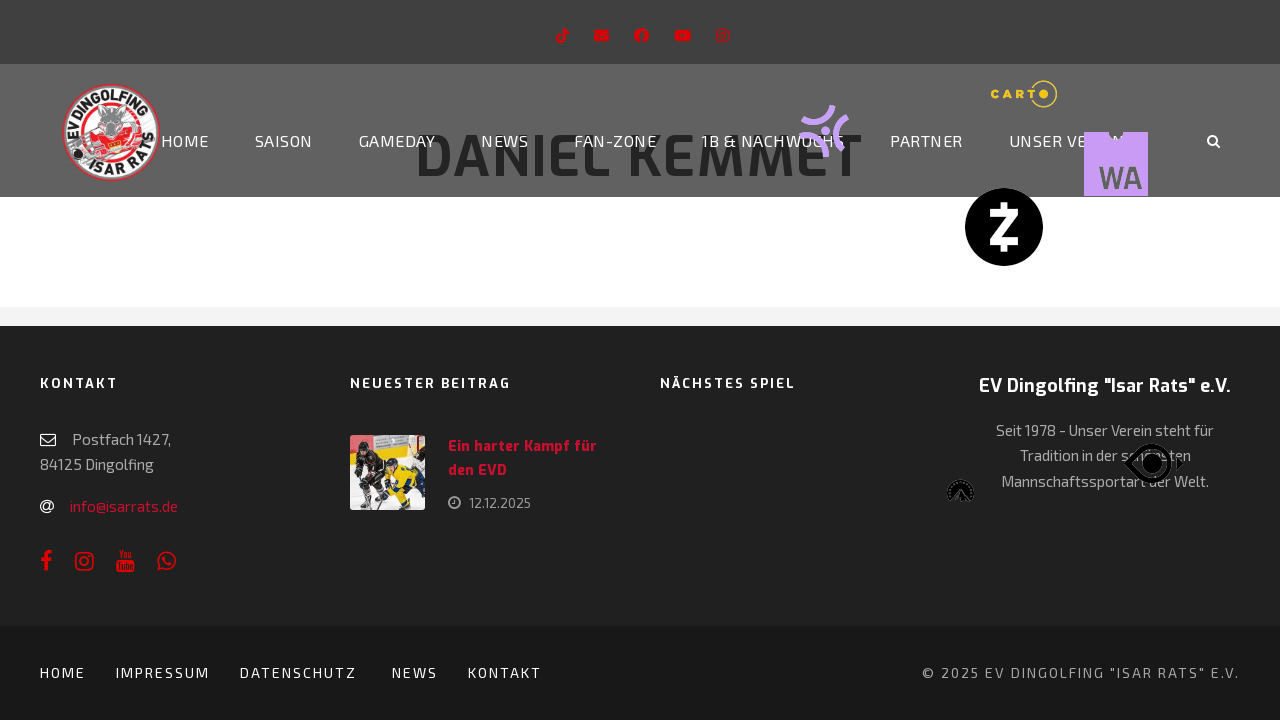  What do you see at coordinates (960, 490) in the screenshot?
I see `open the Paramount+ streaming app` at bounding box center [960, 490].